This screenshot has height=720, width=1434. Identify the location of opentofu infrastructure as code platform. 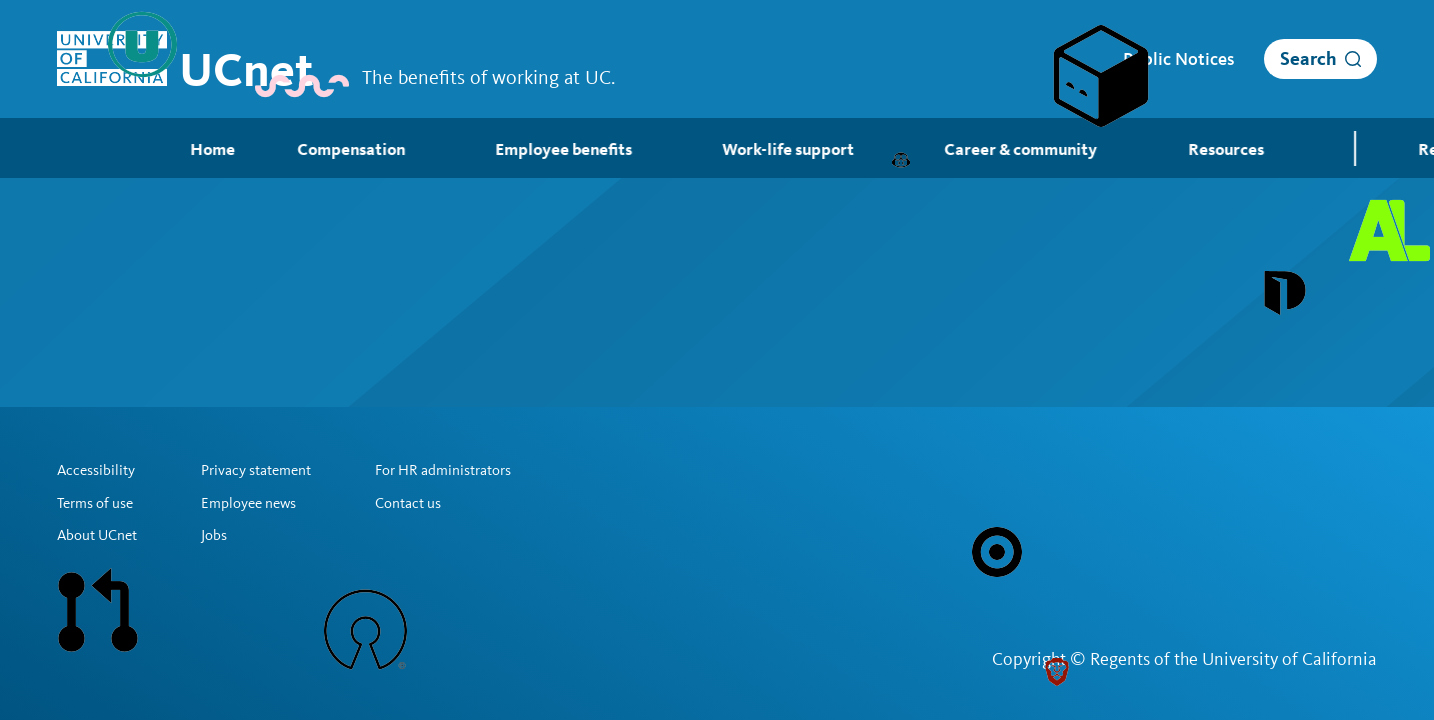
(1101, 76).